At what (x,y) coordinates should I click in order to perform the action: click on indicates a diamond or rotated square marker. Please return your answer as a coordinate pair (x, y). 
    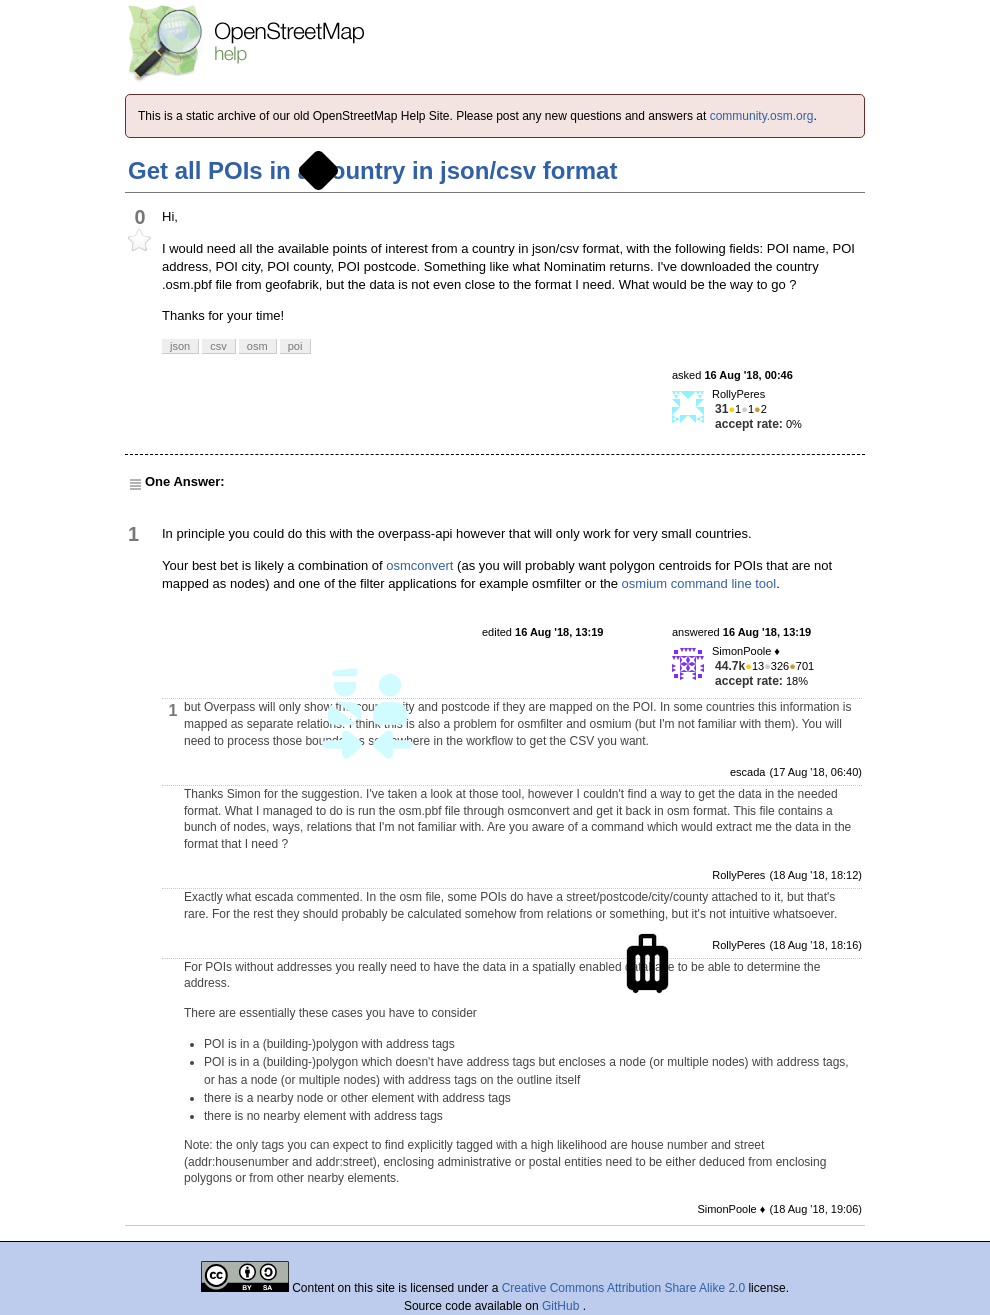
    Looking at the image, I should click on (318, 170).